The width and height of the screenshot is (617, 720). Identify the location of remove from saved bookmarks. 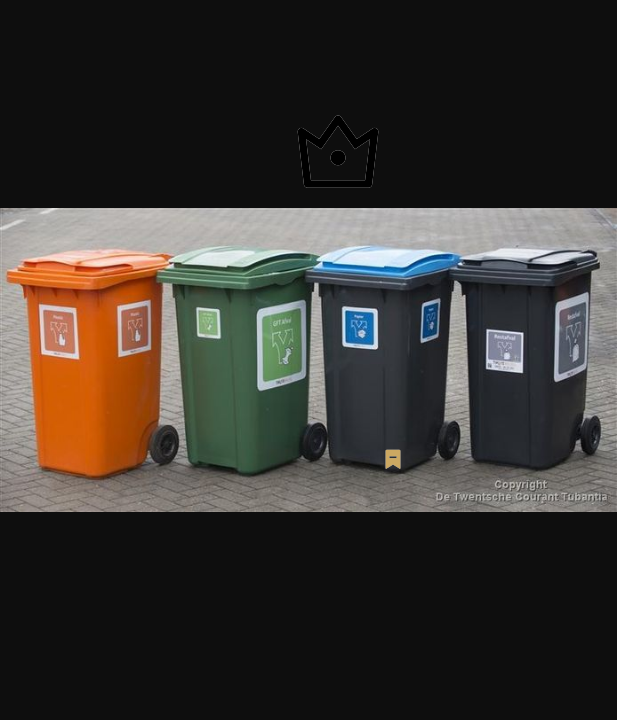
(393, 459).